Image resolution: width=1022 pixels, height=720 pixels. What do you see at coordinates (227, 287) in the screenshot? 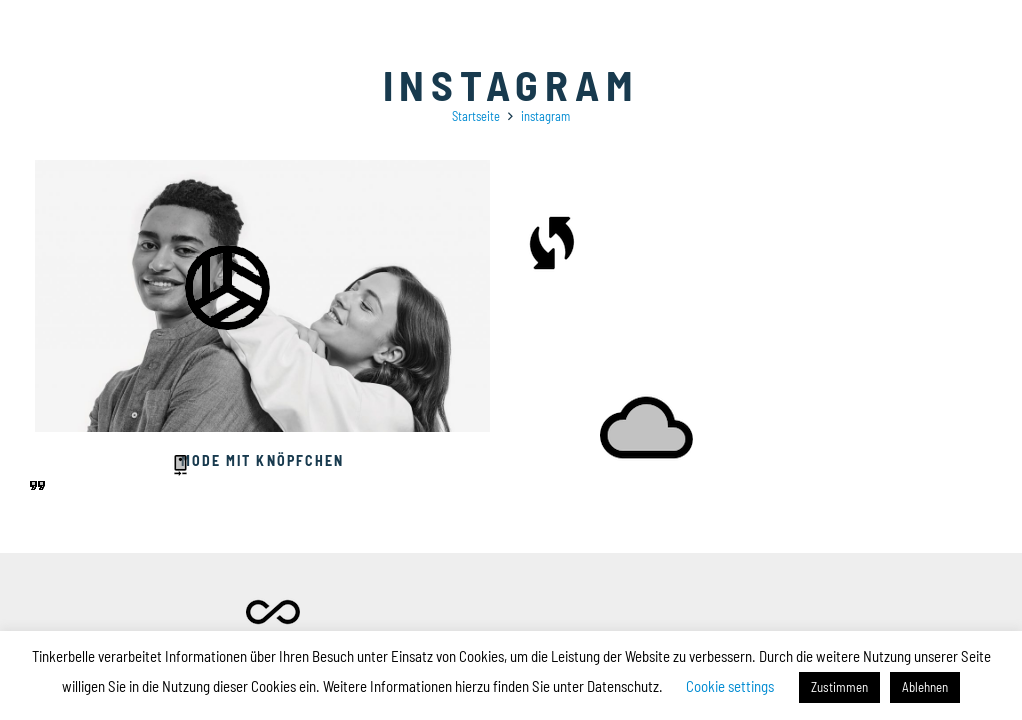
I see `access volleyball or sports content` at bounding box center [227, 287].